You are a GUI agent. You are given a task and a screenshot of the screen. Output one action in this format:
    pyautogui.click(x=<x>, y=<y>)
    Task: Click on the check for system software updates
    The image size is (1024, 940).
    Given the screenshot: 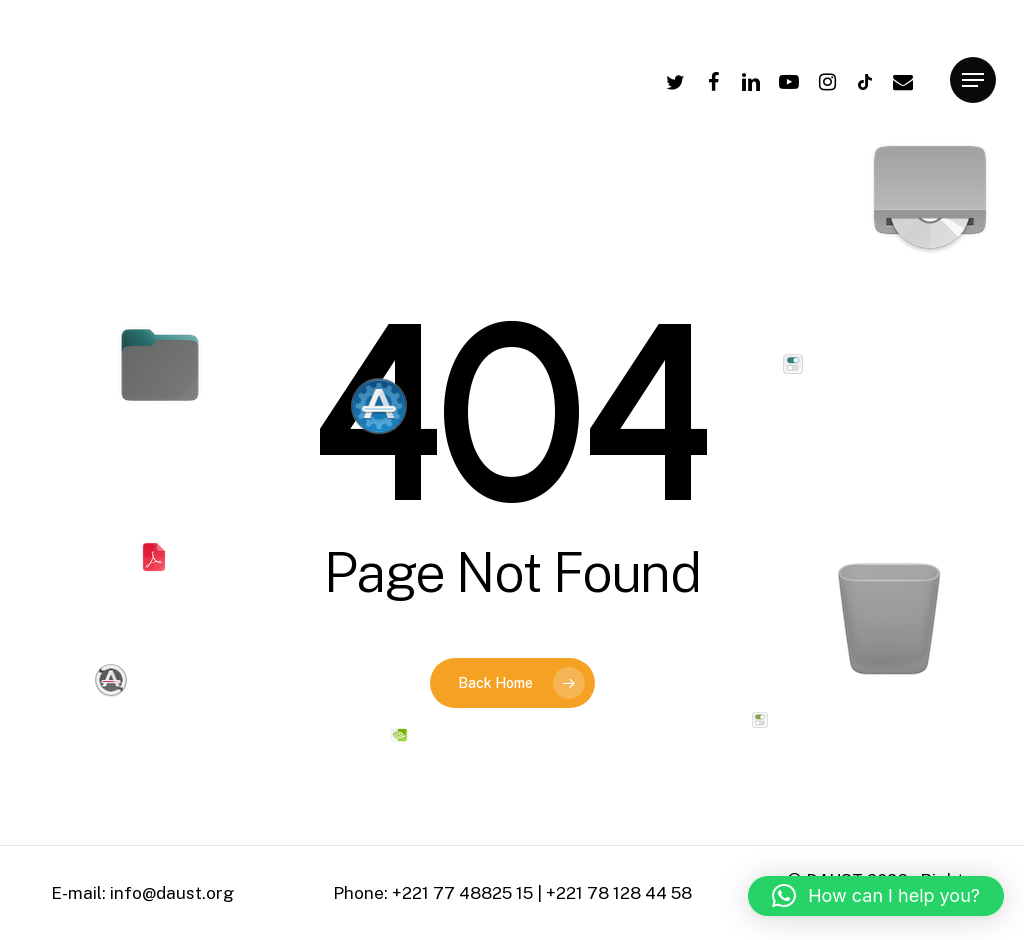 What is the action you would take?
    pyautogui.click(x=111, y=680)
    